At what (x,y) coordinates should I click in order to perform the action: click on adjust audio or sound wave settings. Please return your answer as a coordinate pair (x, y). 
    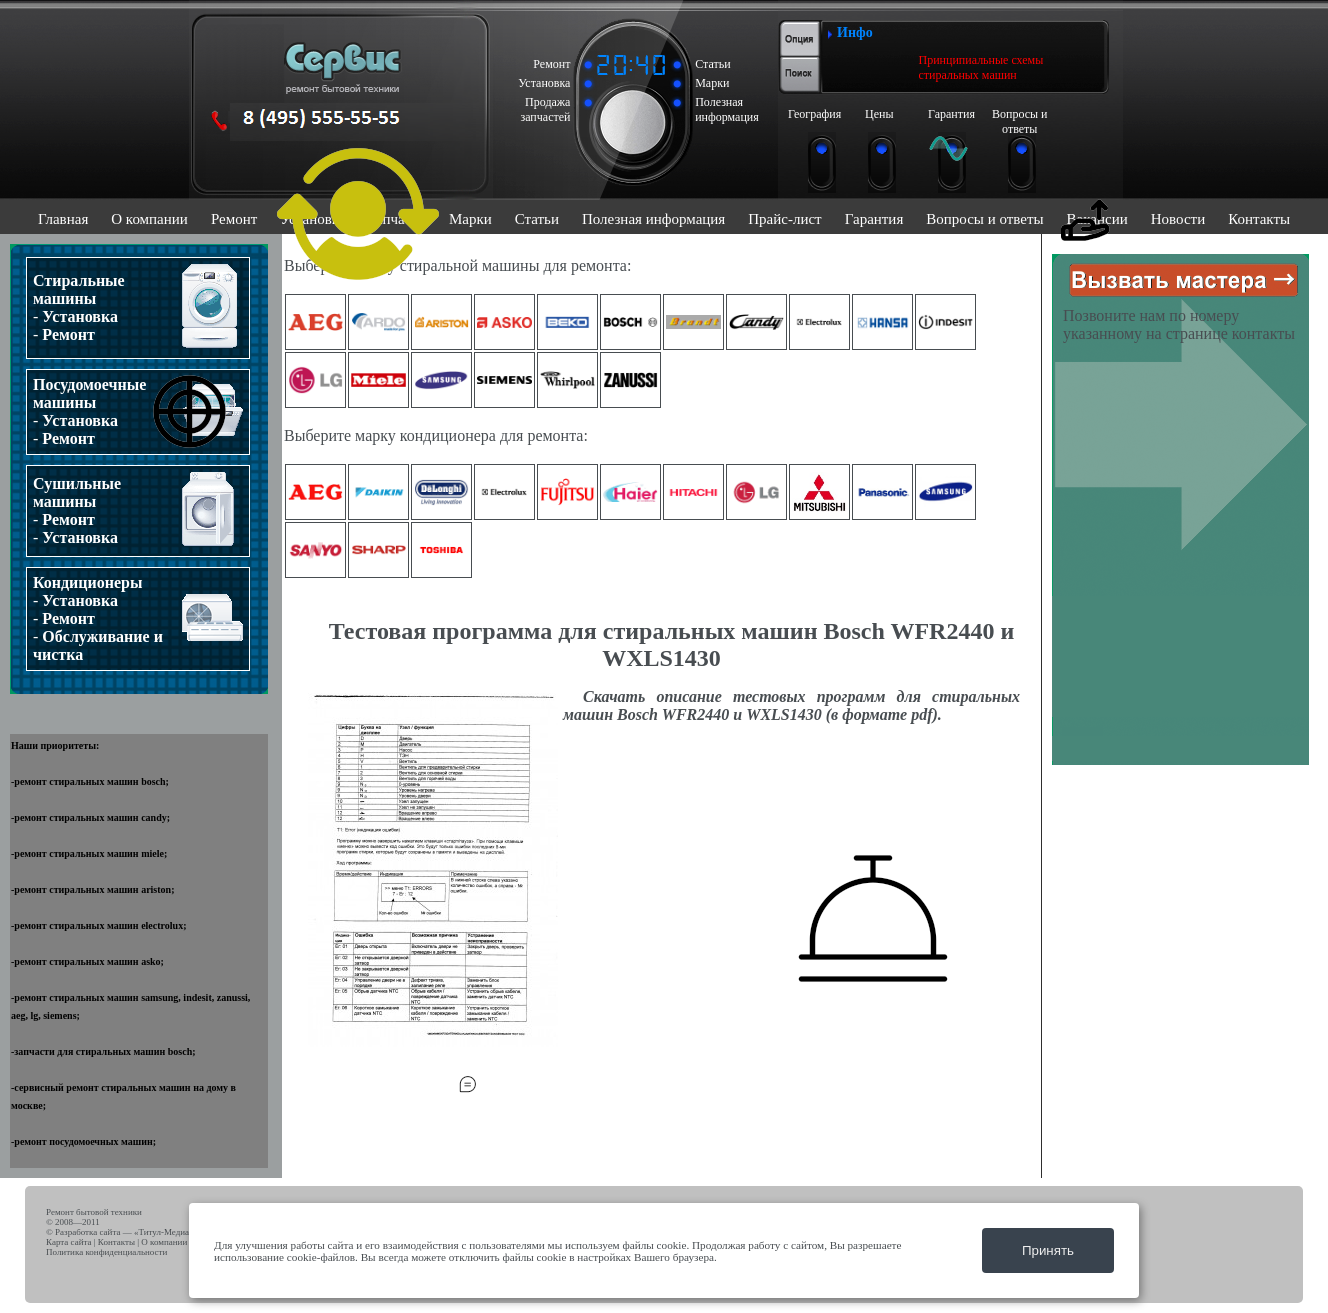
    Looking at the image, I should click on (948, 148).